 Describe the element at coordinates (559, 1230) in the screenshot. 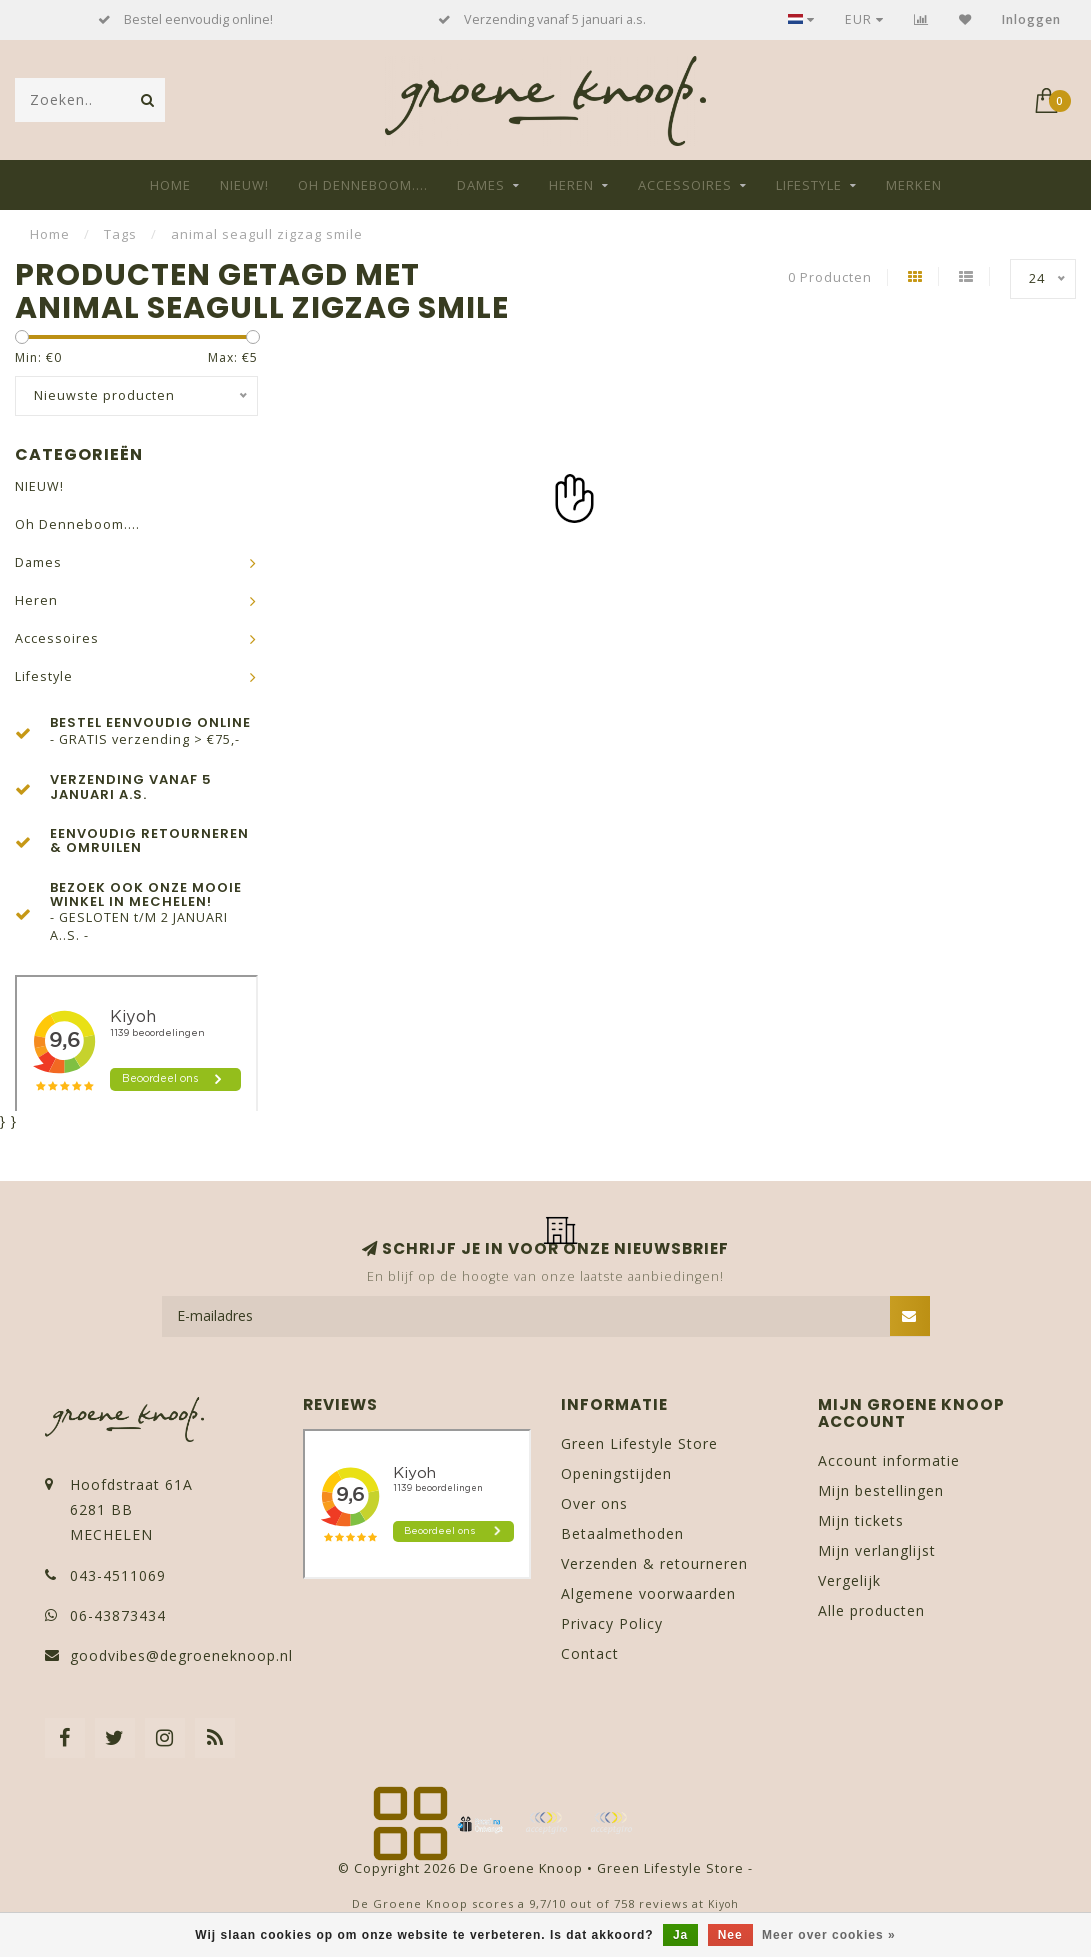

I see `view office or workplace location` at that location.